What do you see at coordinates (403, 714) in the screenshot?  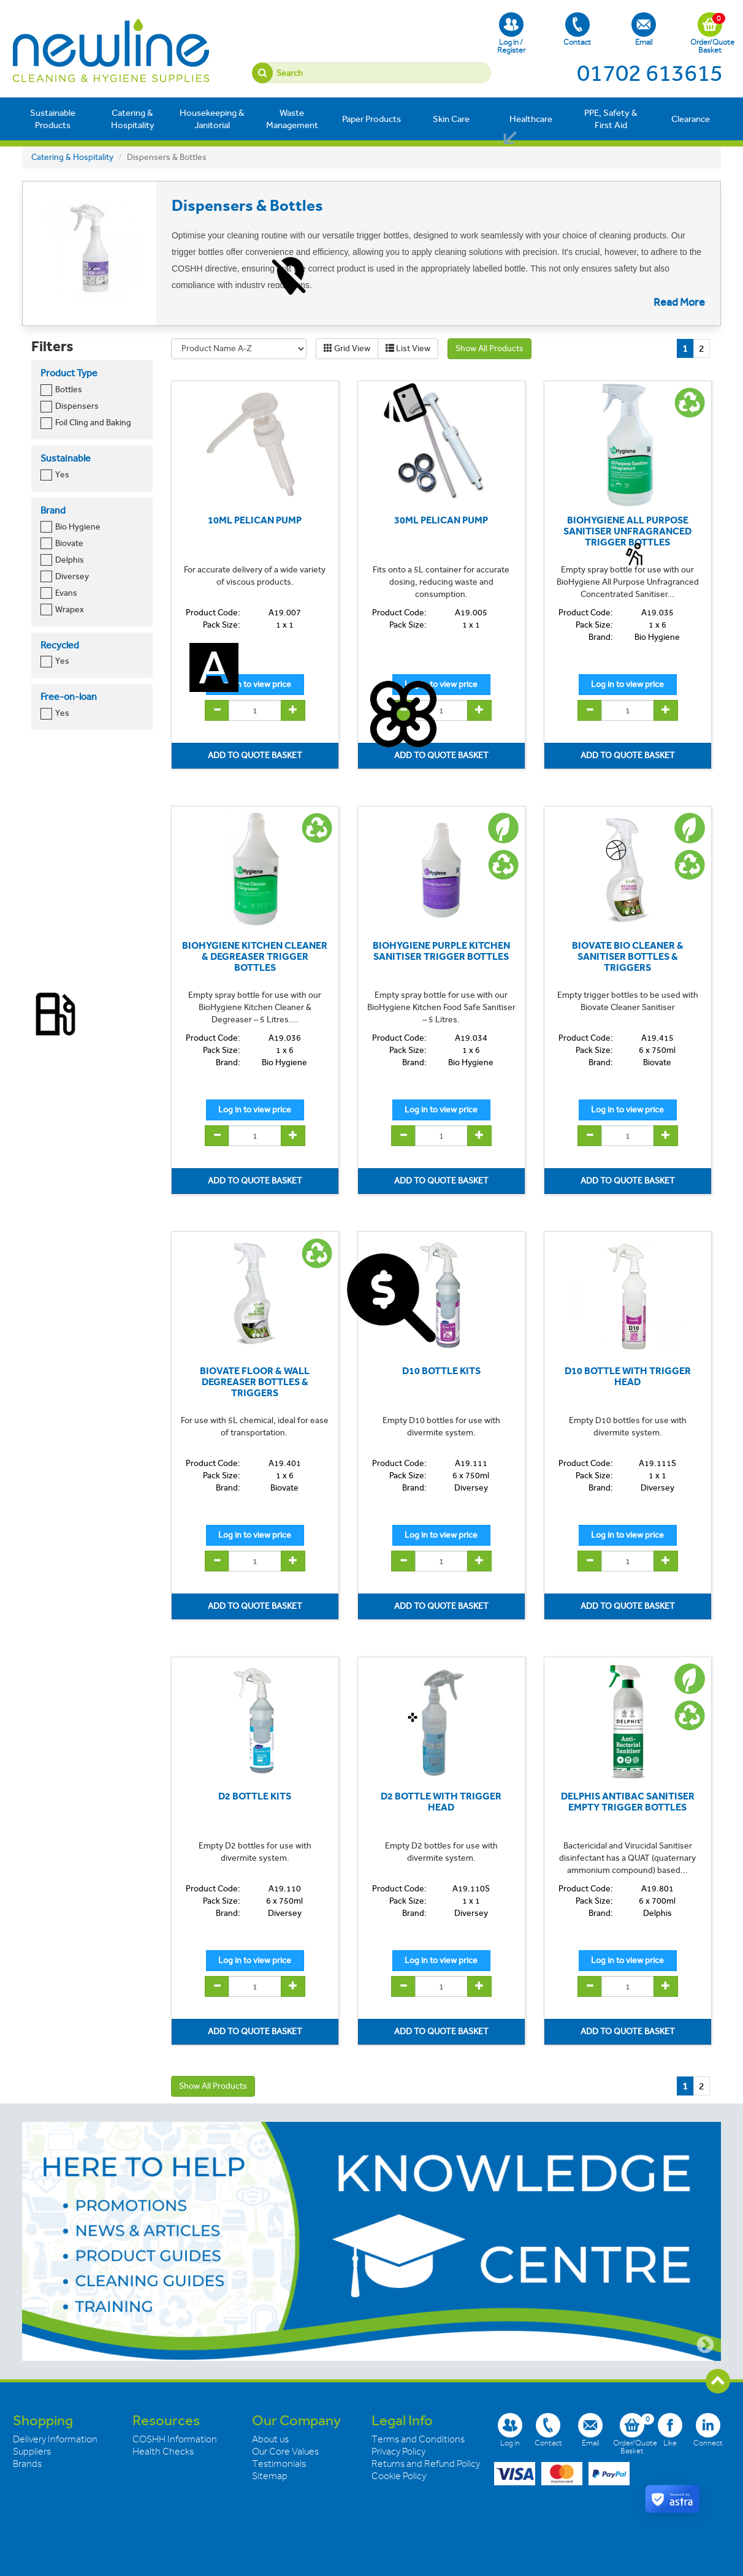 I see `access nature or garden-related content` at bounding box center [403, 714].